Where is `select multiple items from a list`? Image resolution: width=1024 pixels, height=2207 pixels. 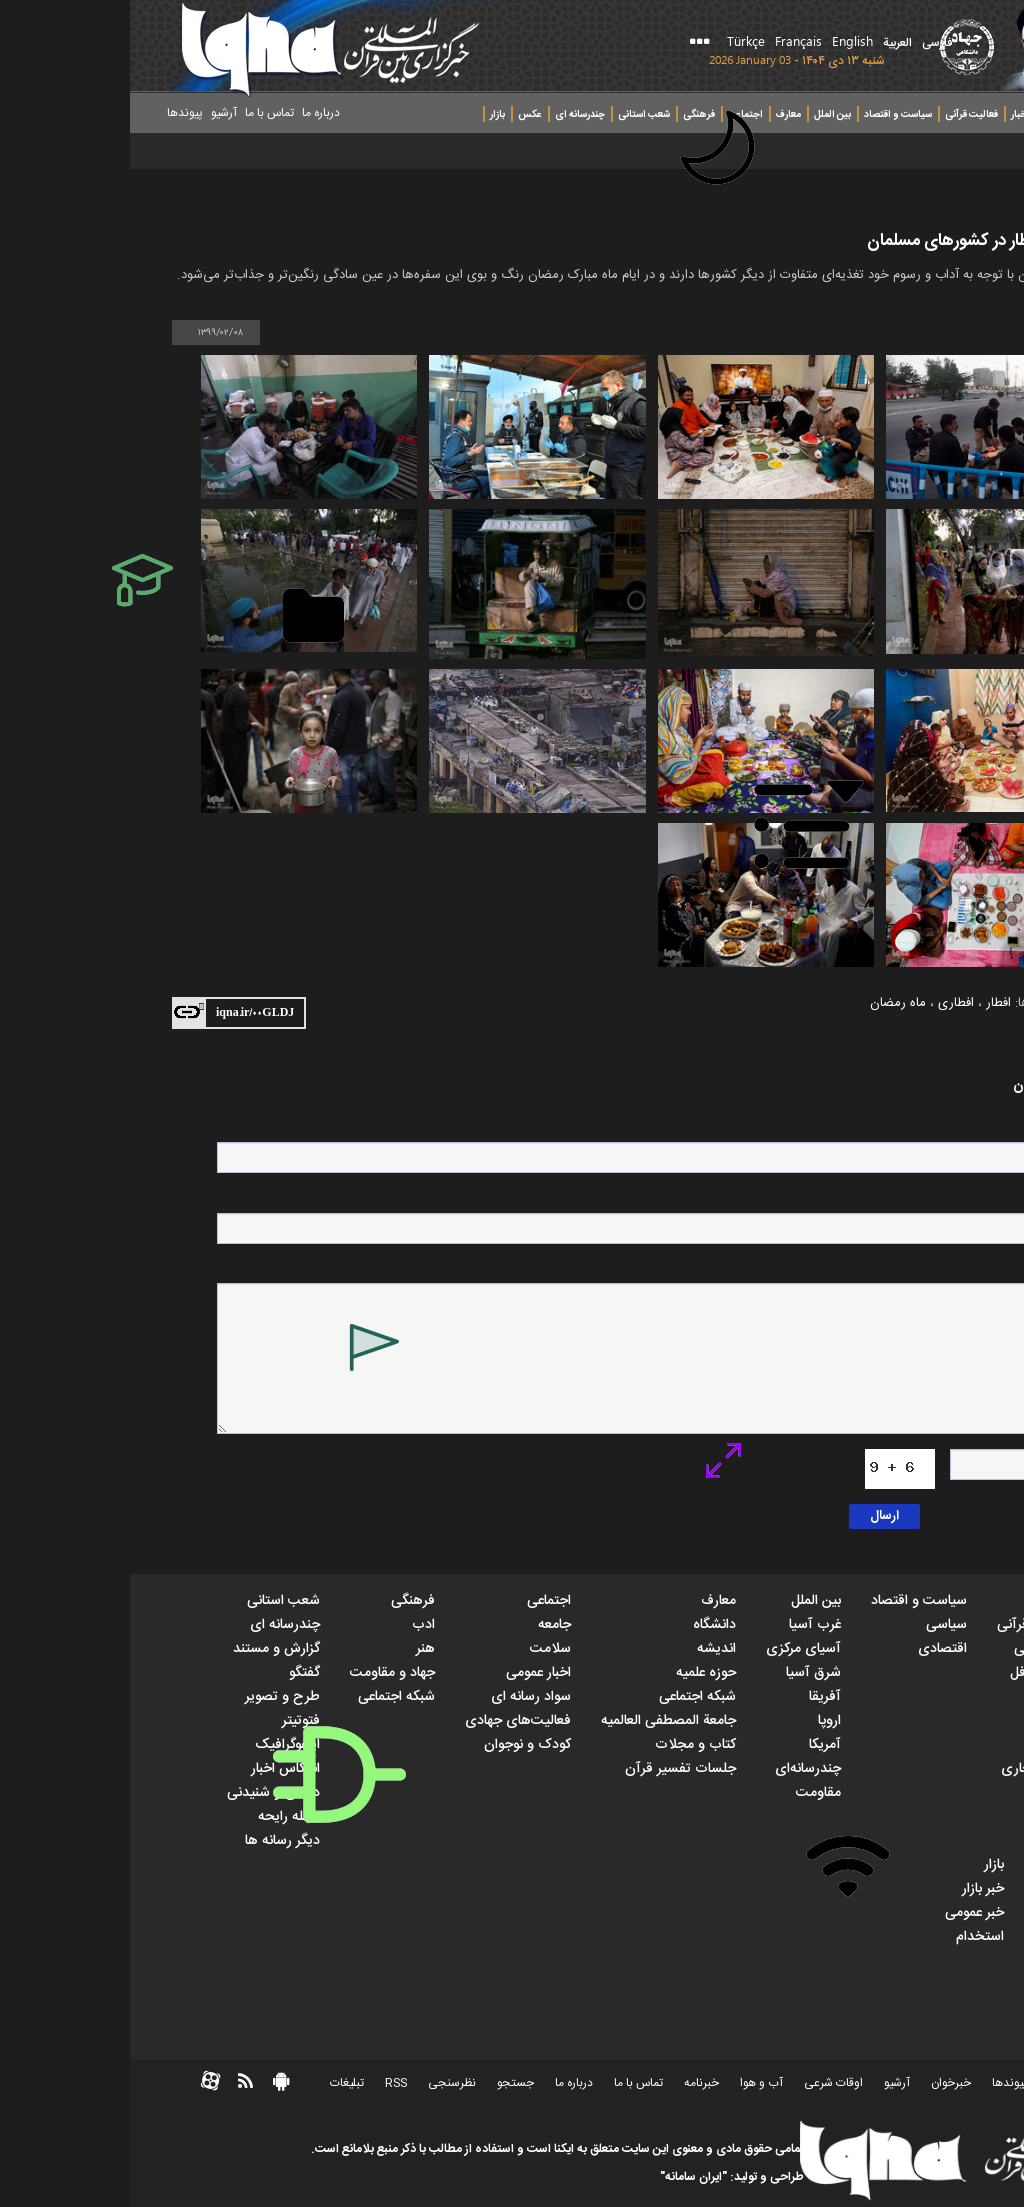
select multiple items from a list is located at coordinates (805, 824).